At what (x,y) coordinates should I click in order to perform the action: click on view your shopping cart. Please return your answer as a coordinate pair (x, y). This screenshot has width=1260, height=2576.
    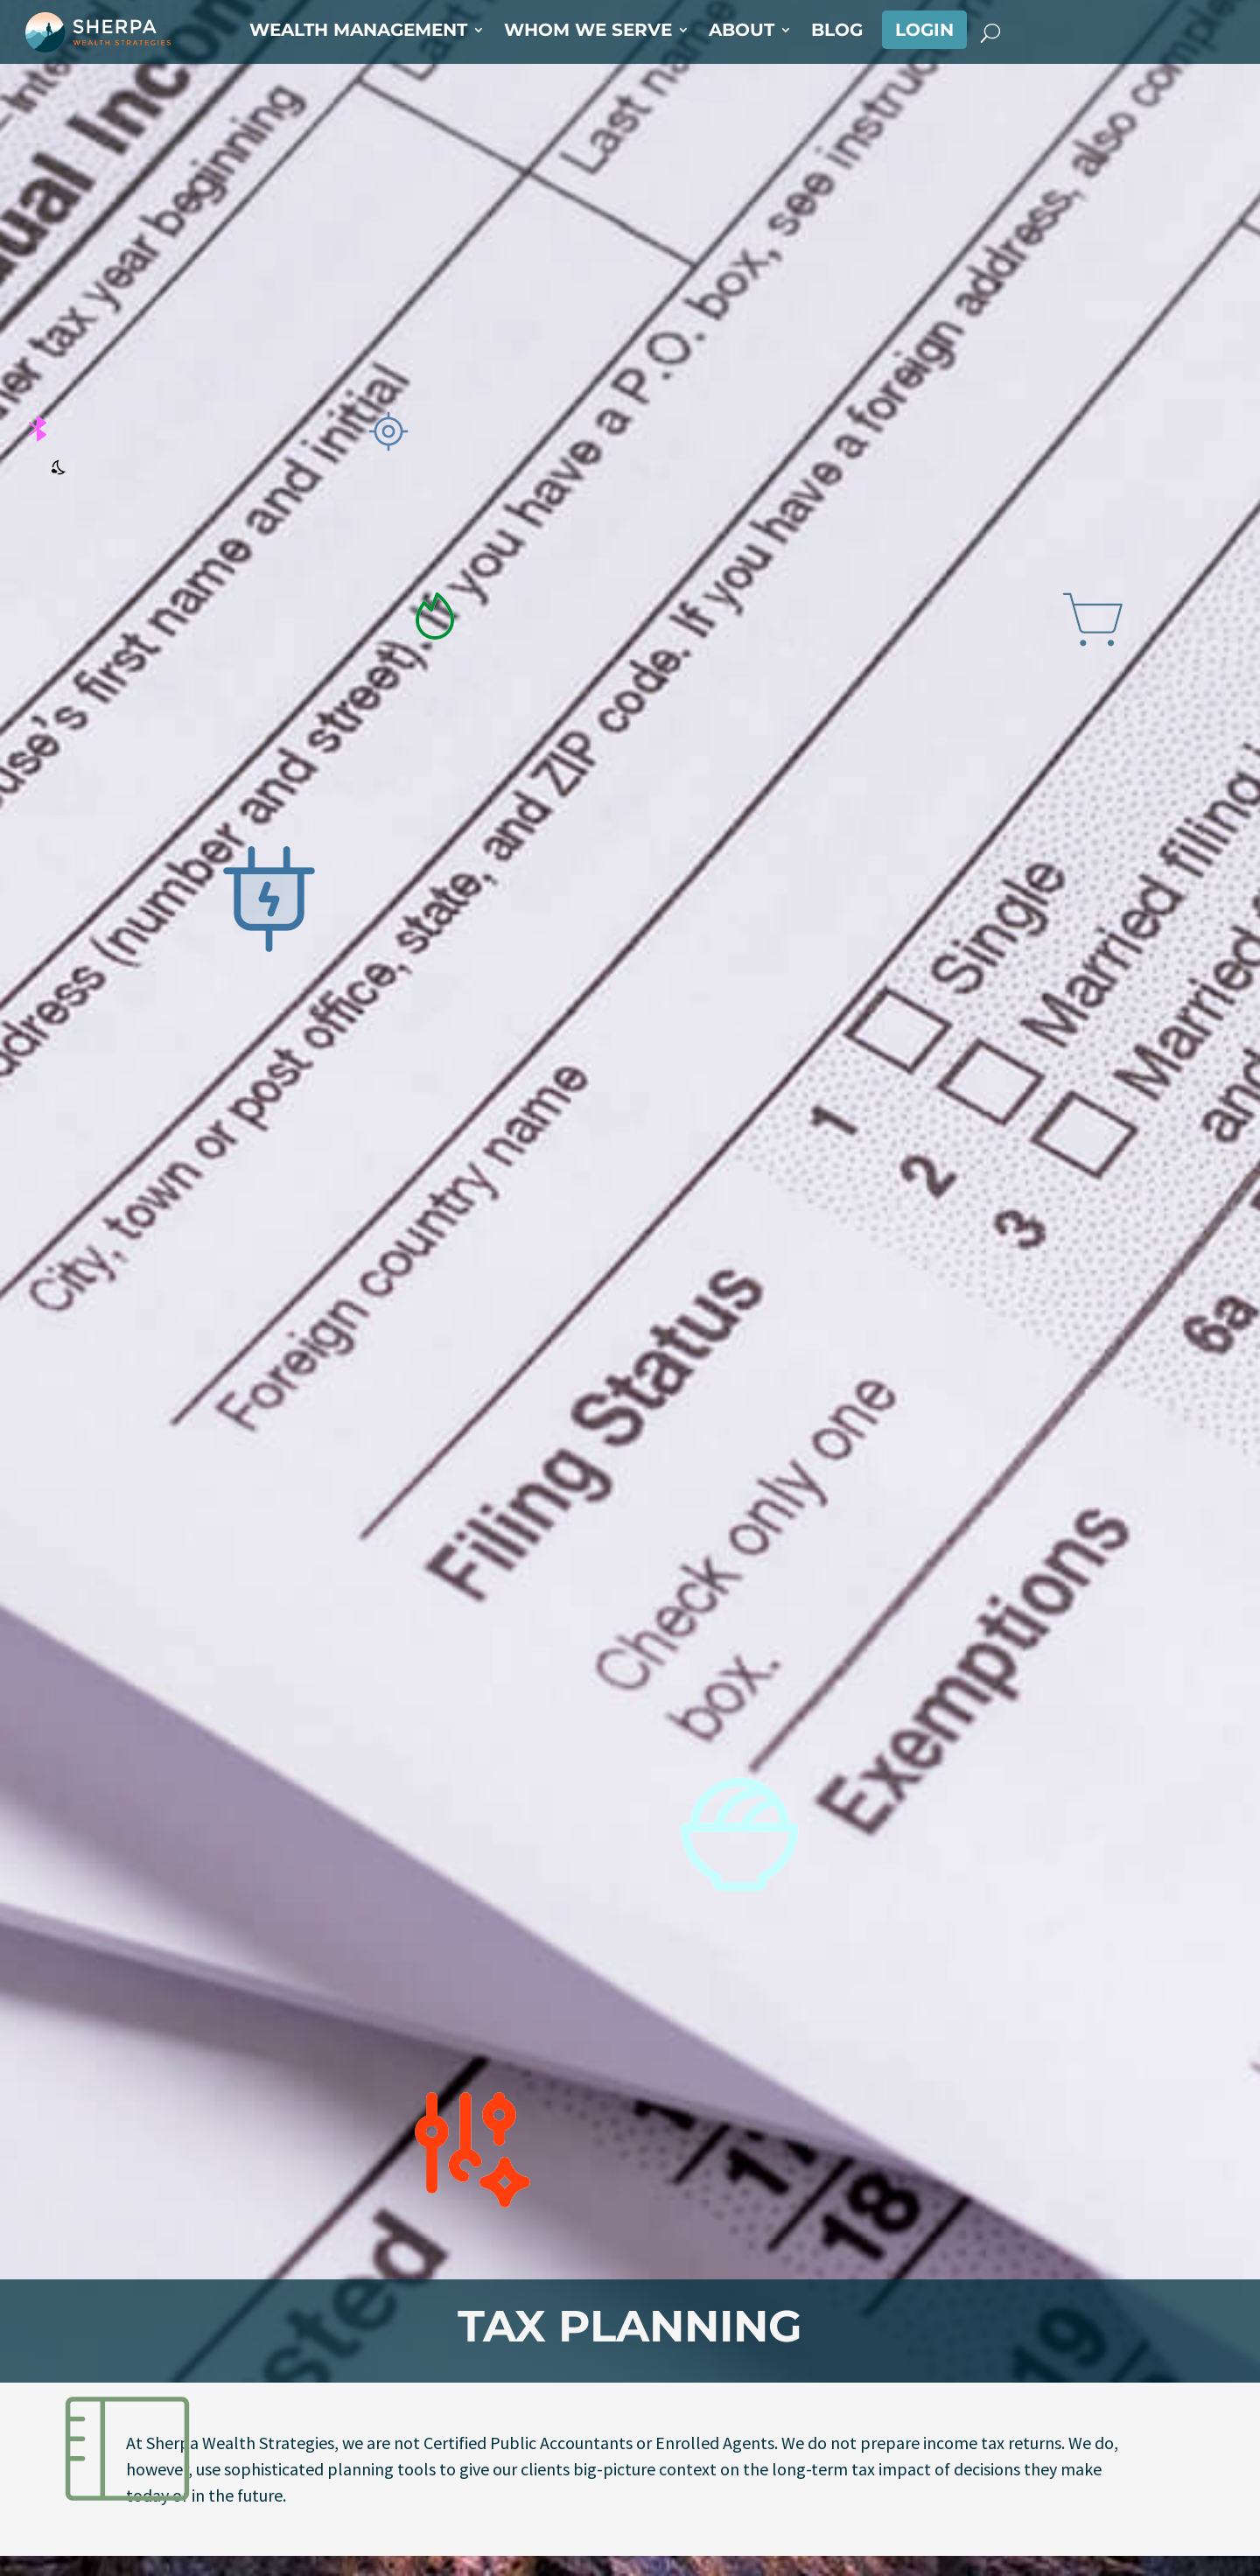
    Looking at the image, I should click on (1094, 620).